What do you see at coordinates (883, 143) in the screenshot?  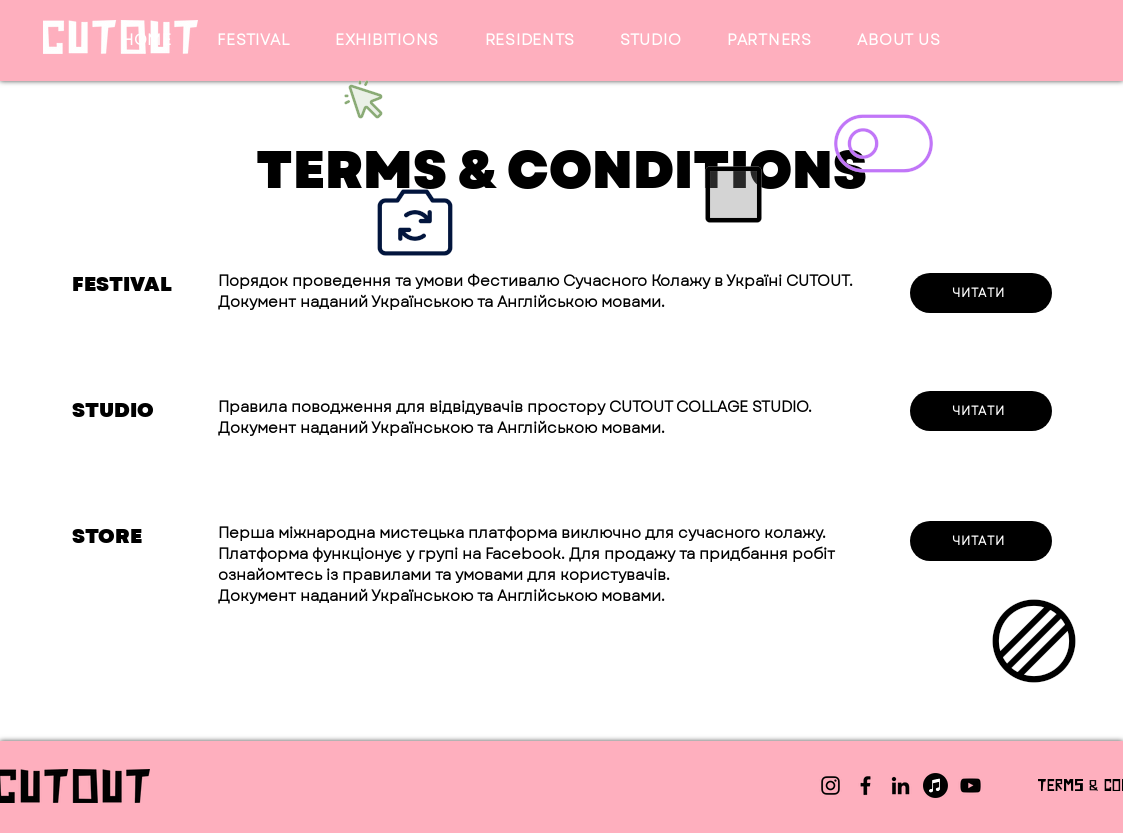 I see `toggle switch in off position` at bounding box center [883, 143].